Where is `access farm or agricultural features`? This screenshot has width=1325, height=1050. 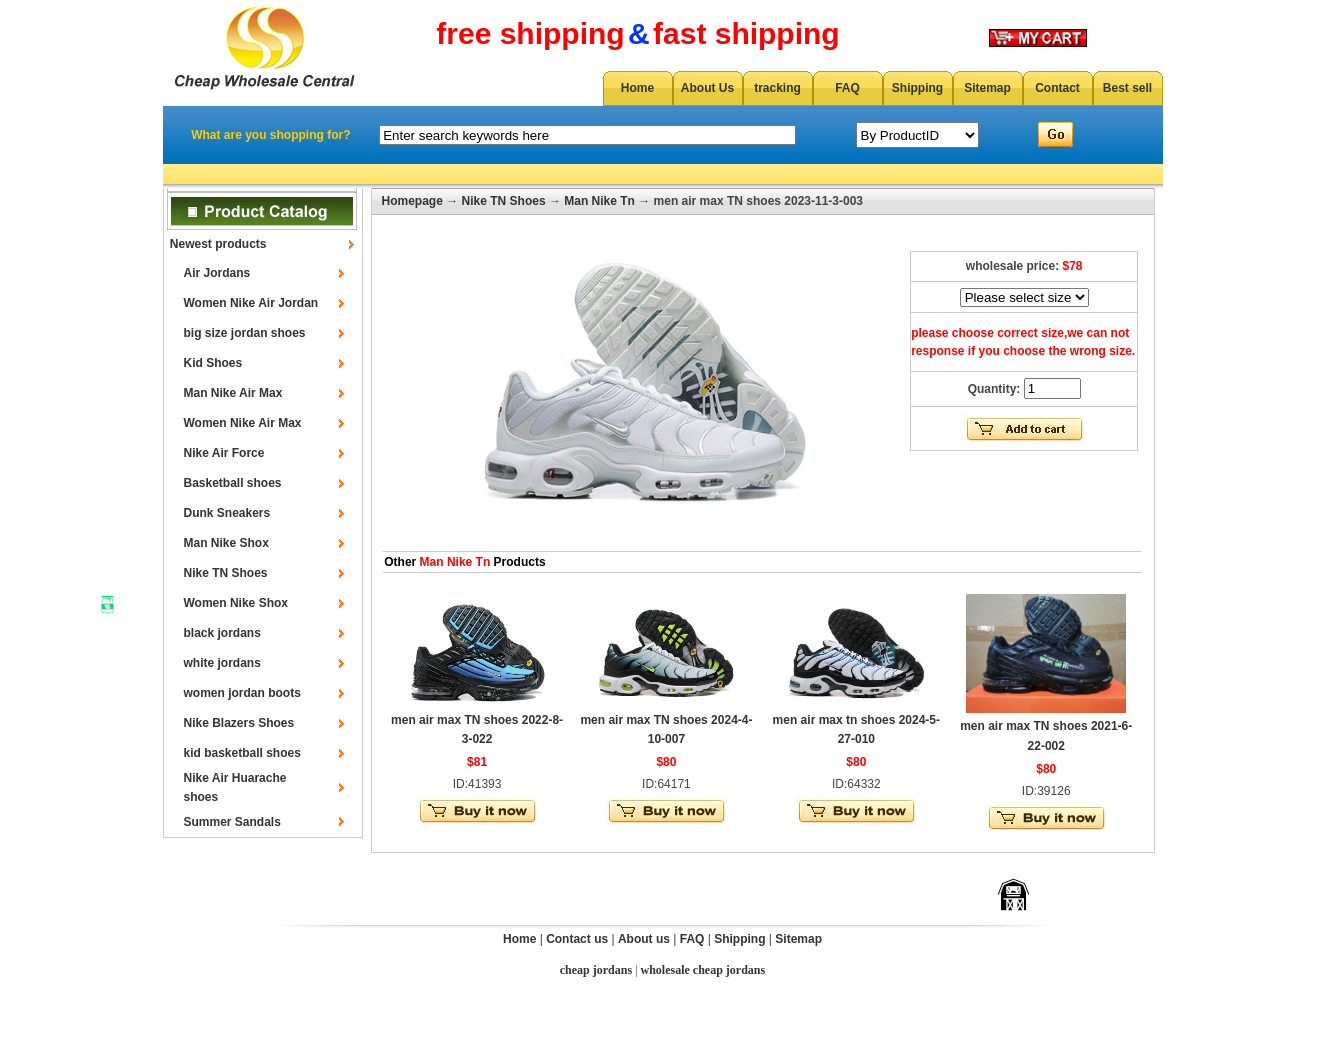
access farm or agricultural features is located at coordinates (1013, 894).